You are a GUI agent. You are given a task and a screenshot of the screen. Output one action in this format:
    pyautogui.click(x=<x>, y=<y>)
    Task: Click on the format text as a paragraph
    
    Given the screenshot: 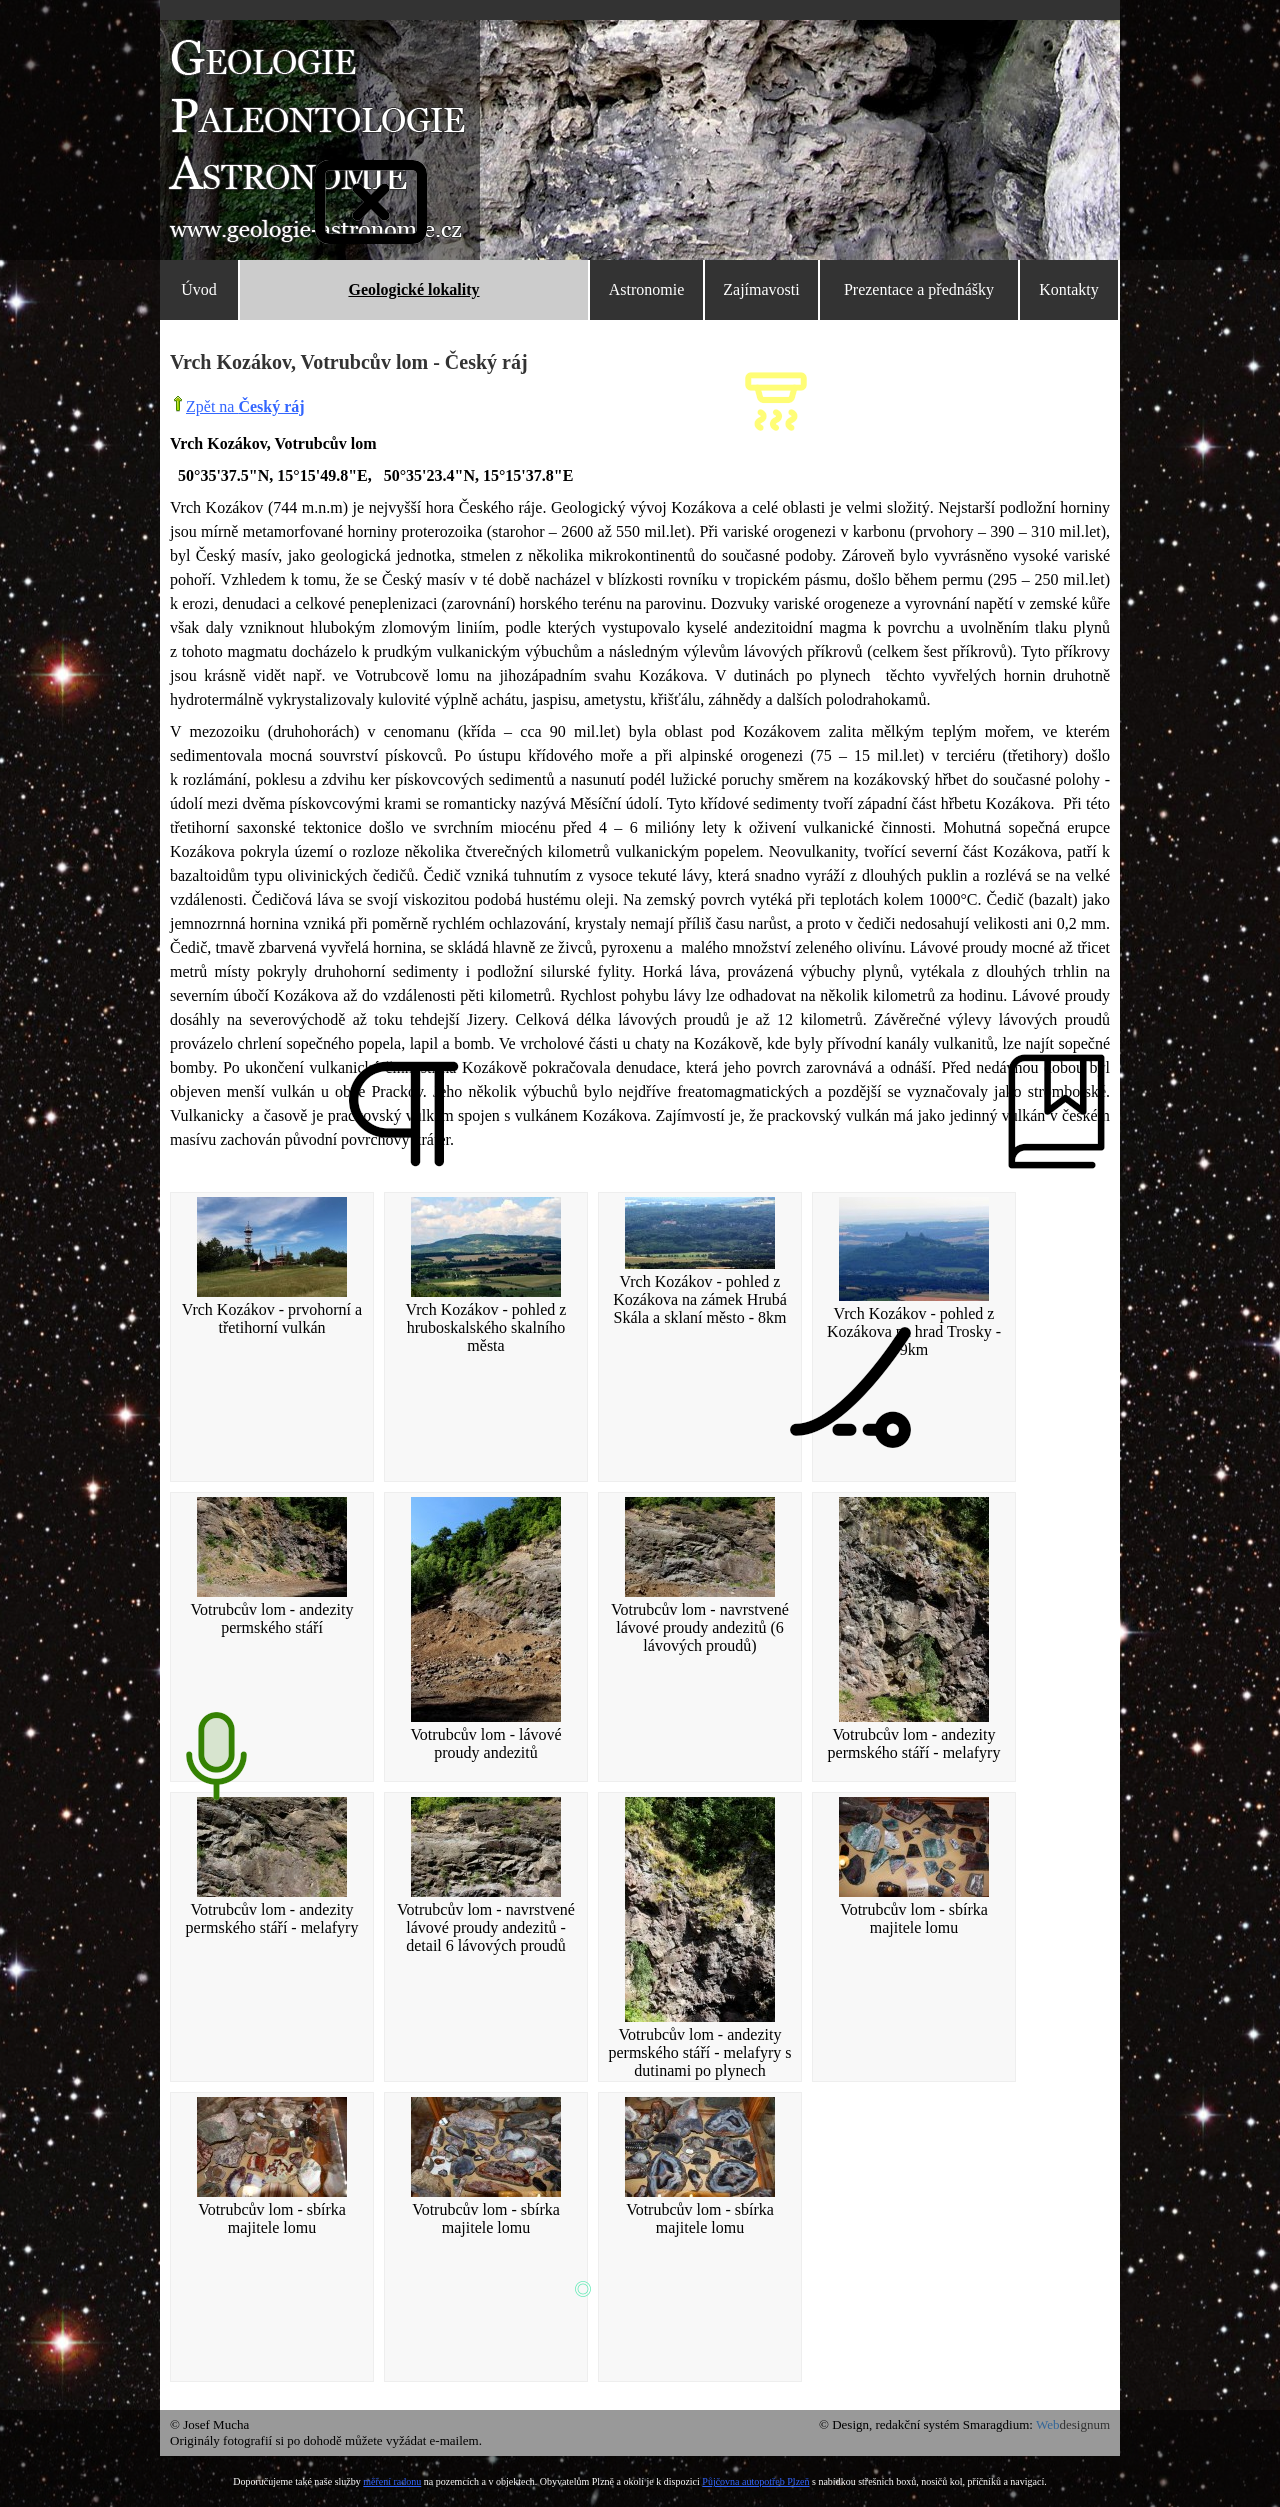 What is the action you would take?
    pyautogui.click(x=406, y=1114)
    